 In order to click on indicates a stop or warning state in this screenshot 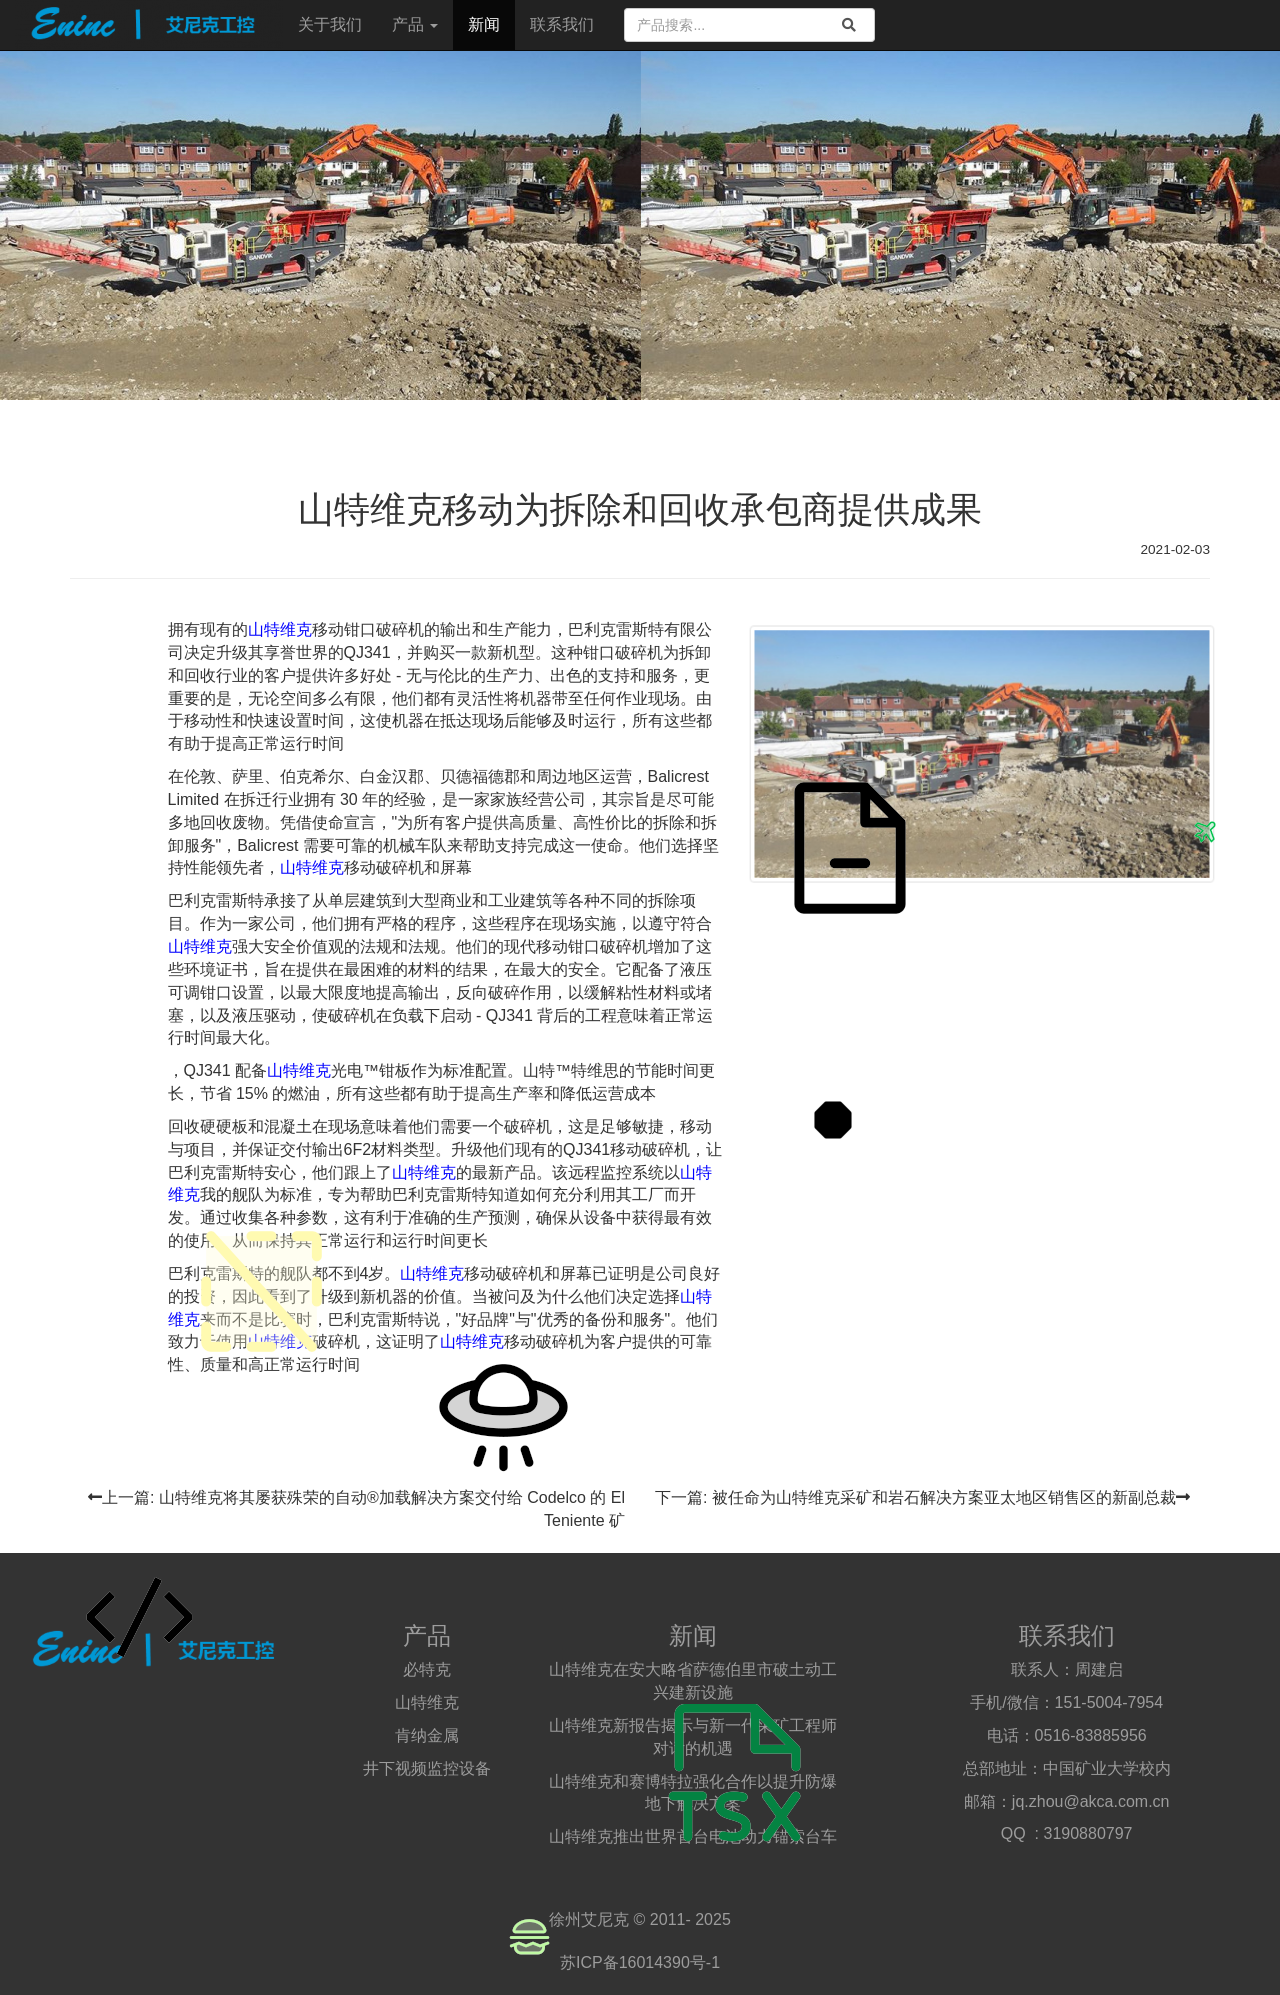, I will do `click(833, 1120)`.